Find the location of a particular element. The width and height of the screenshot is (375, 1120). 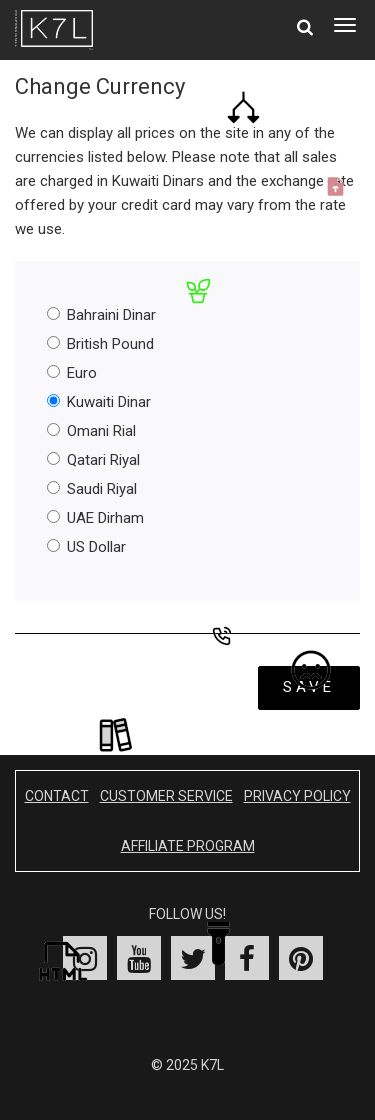

upload a file is located at coordinates (335, 186).